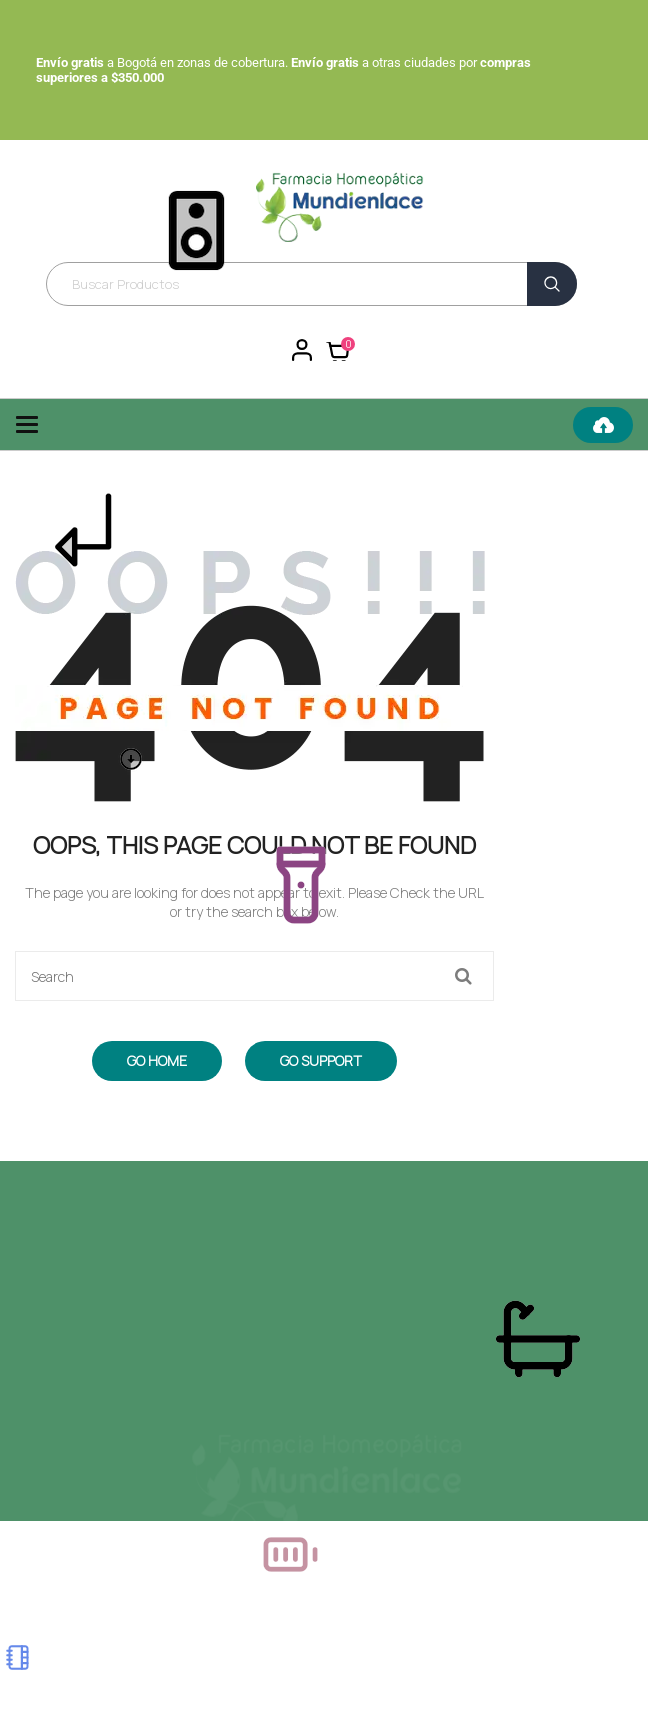  Describe the element at coordinates (86, 530) in the screenshot. I see `return to previous line or entry` at that location.